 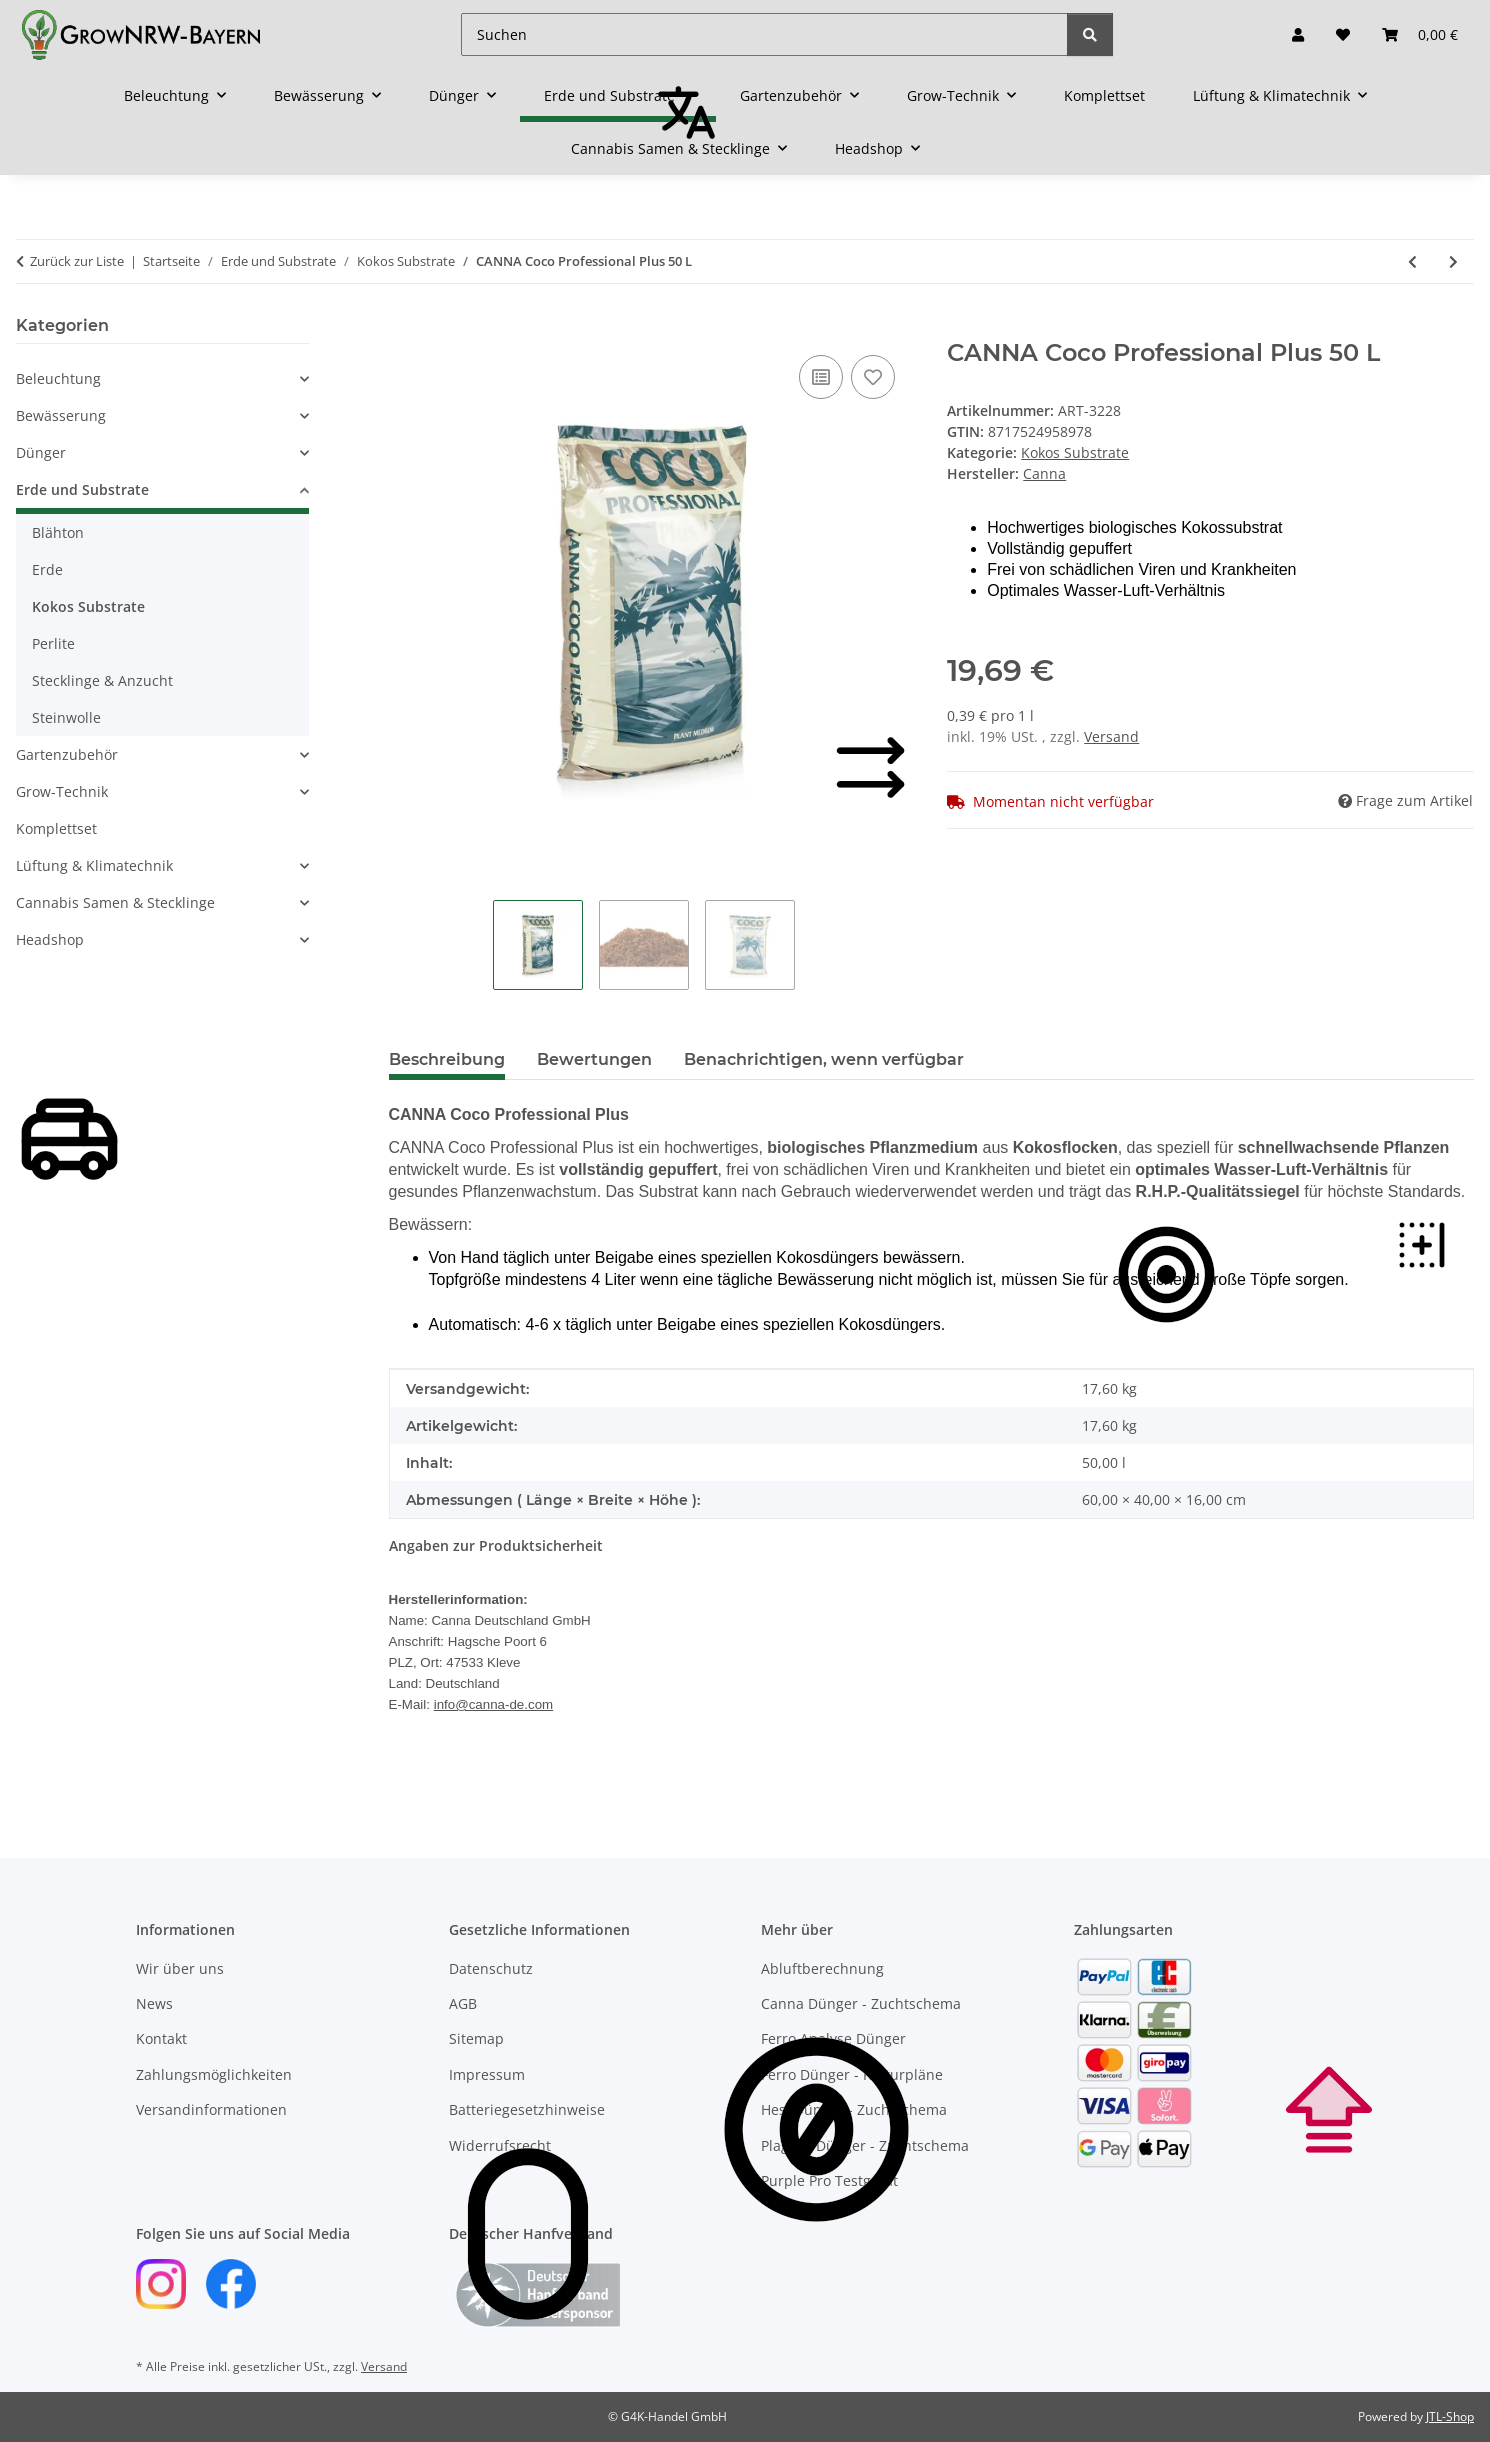 I want to click on upload multiple files or items, so click(x=1329, y=2113).